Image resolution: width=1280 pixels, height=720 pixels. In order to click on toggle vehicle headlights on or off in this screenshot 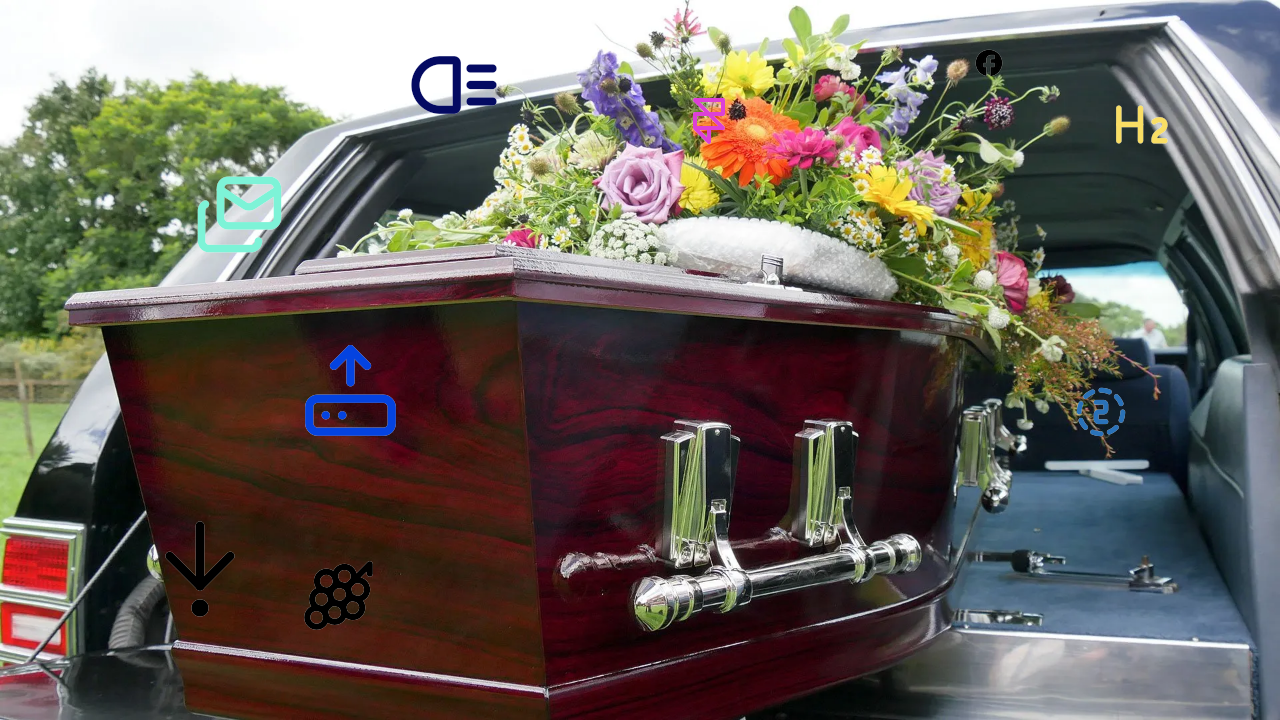, I will do `click(454, 85)`.